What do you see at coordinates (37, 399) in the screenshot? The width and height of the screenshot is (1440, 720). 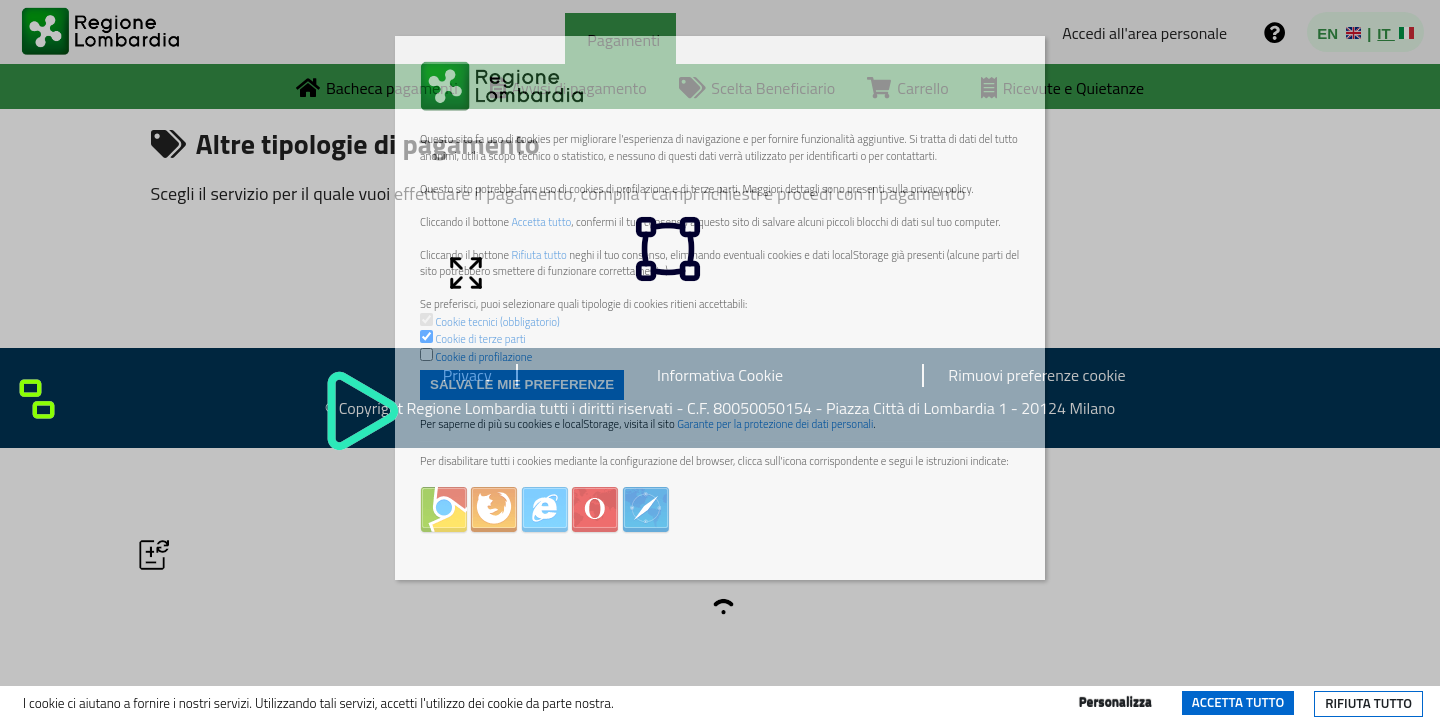 I see `ungroup selected objects` at bounding box center [37, 399].